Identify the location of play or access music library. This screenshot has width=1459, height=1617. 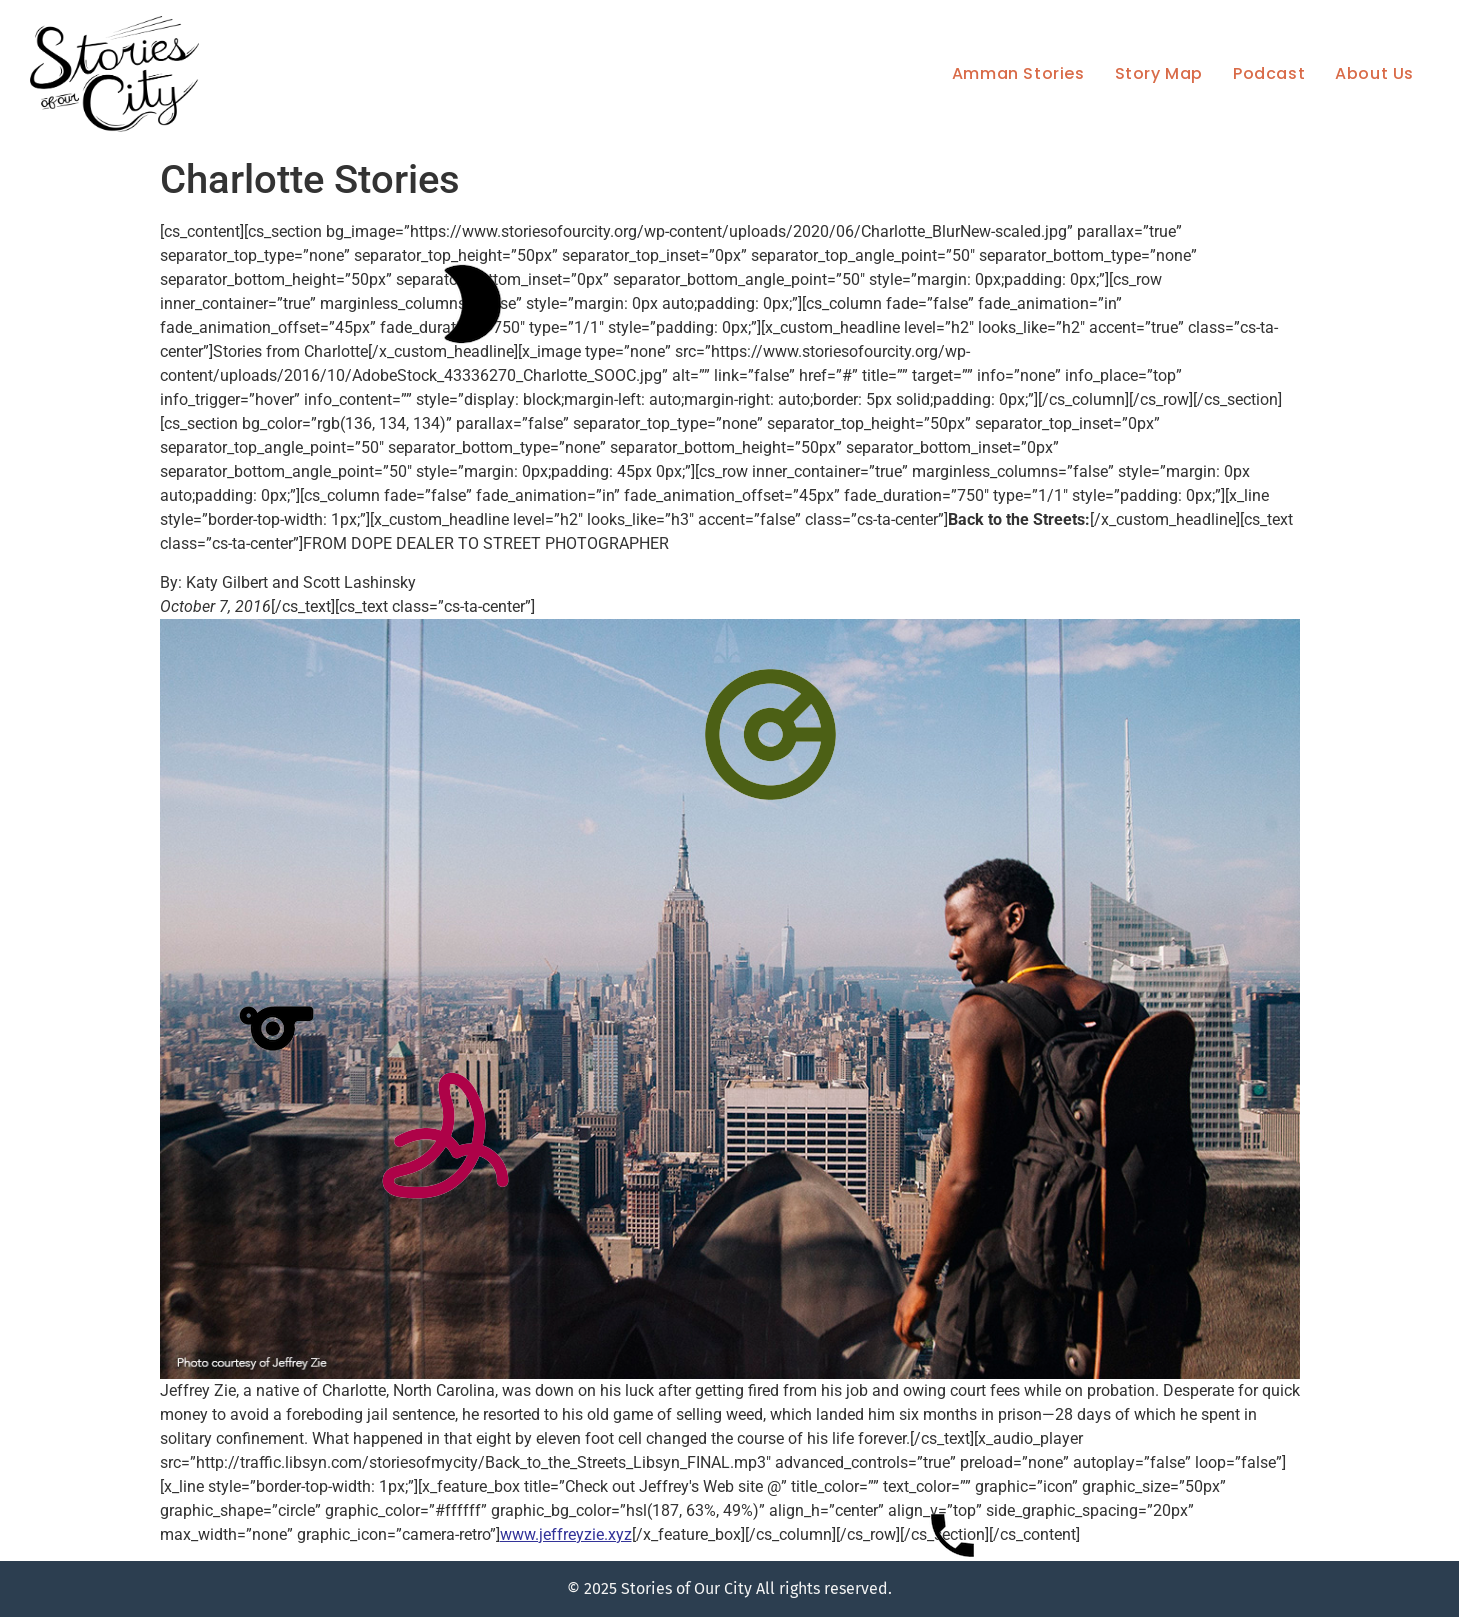
(770, 734).